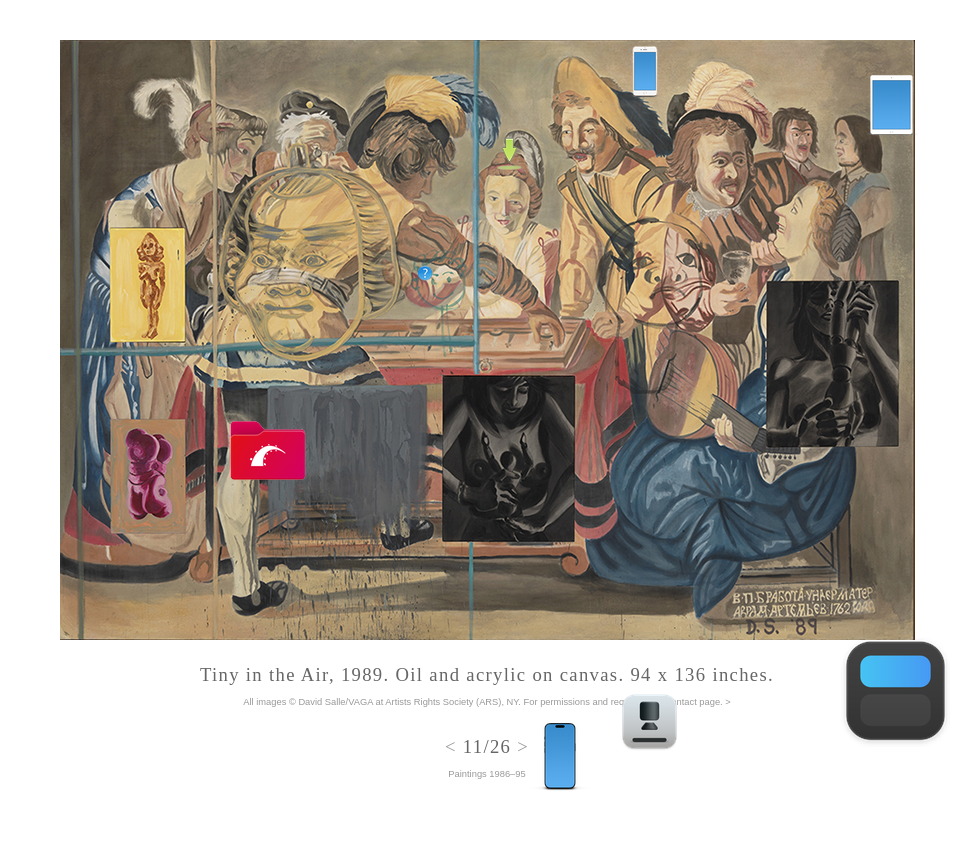 The width and height of the screenshot is (974, 858). What do you see at coordinates (649, 721) in the screenshot?
I see `view your desk area using the device camera` at bounding box center [649, 721].